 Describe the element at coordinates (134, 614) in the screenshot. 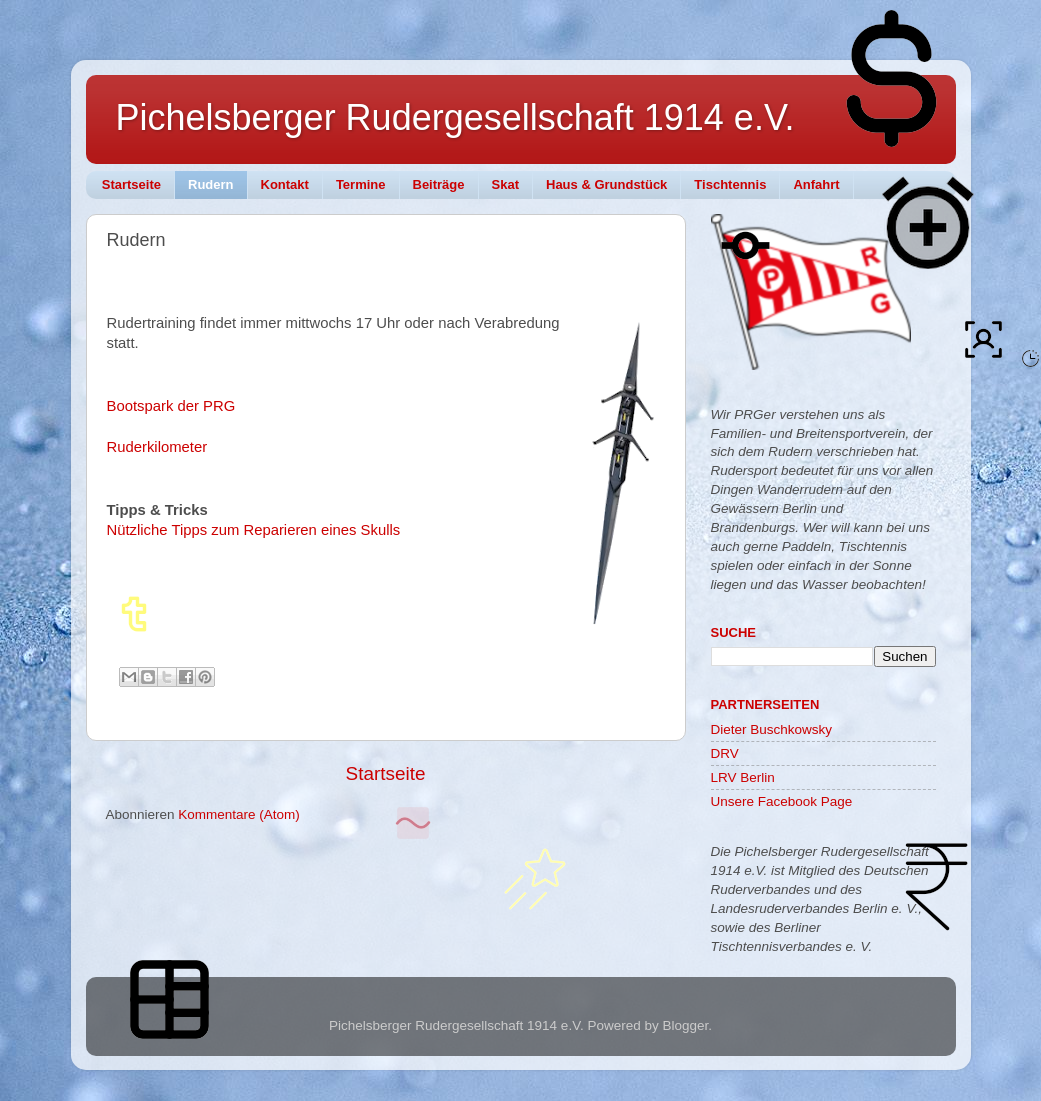

I see `open tumblr app` at that location.